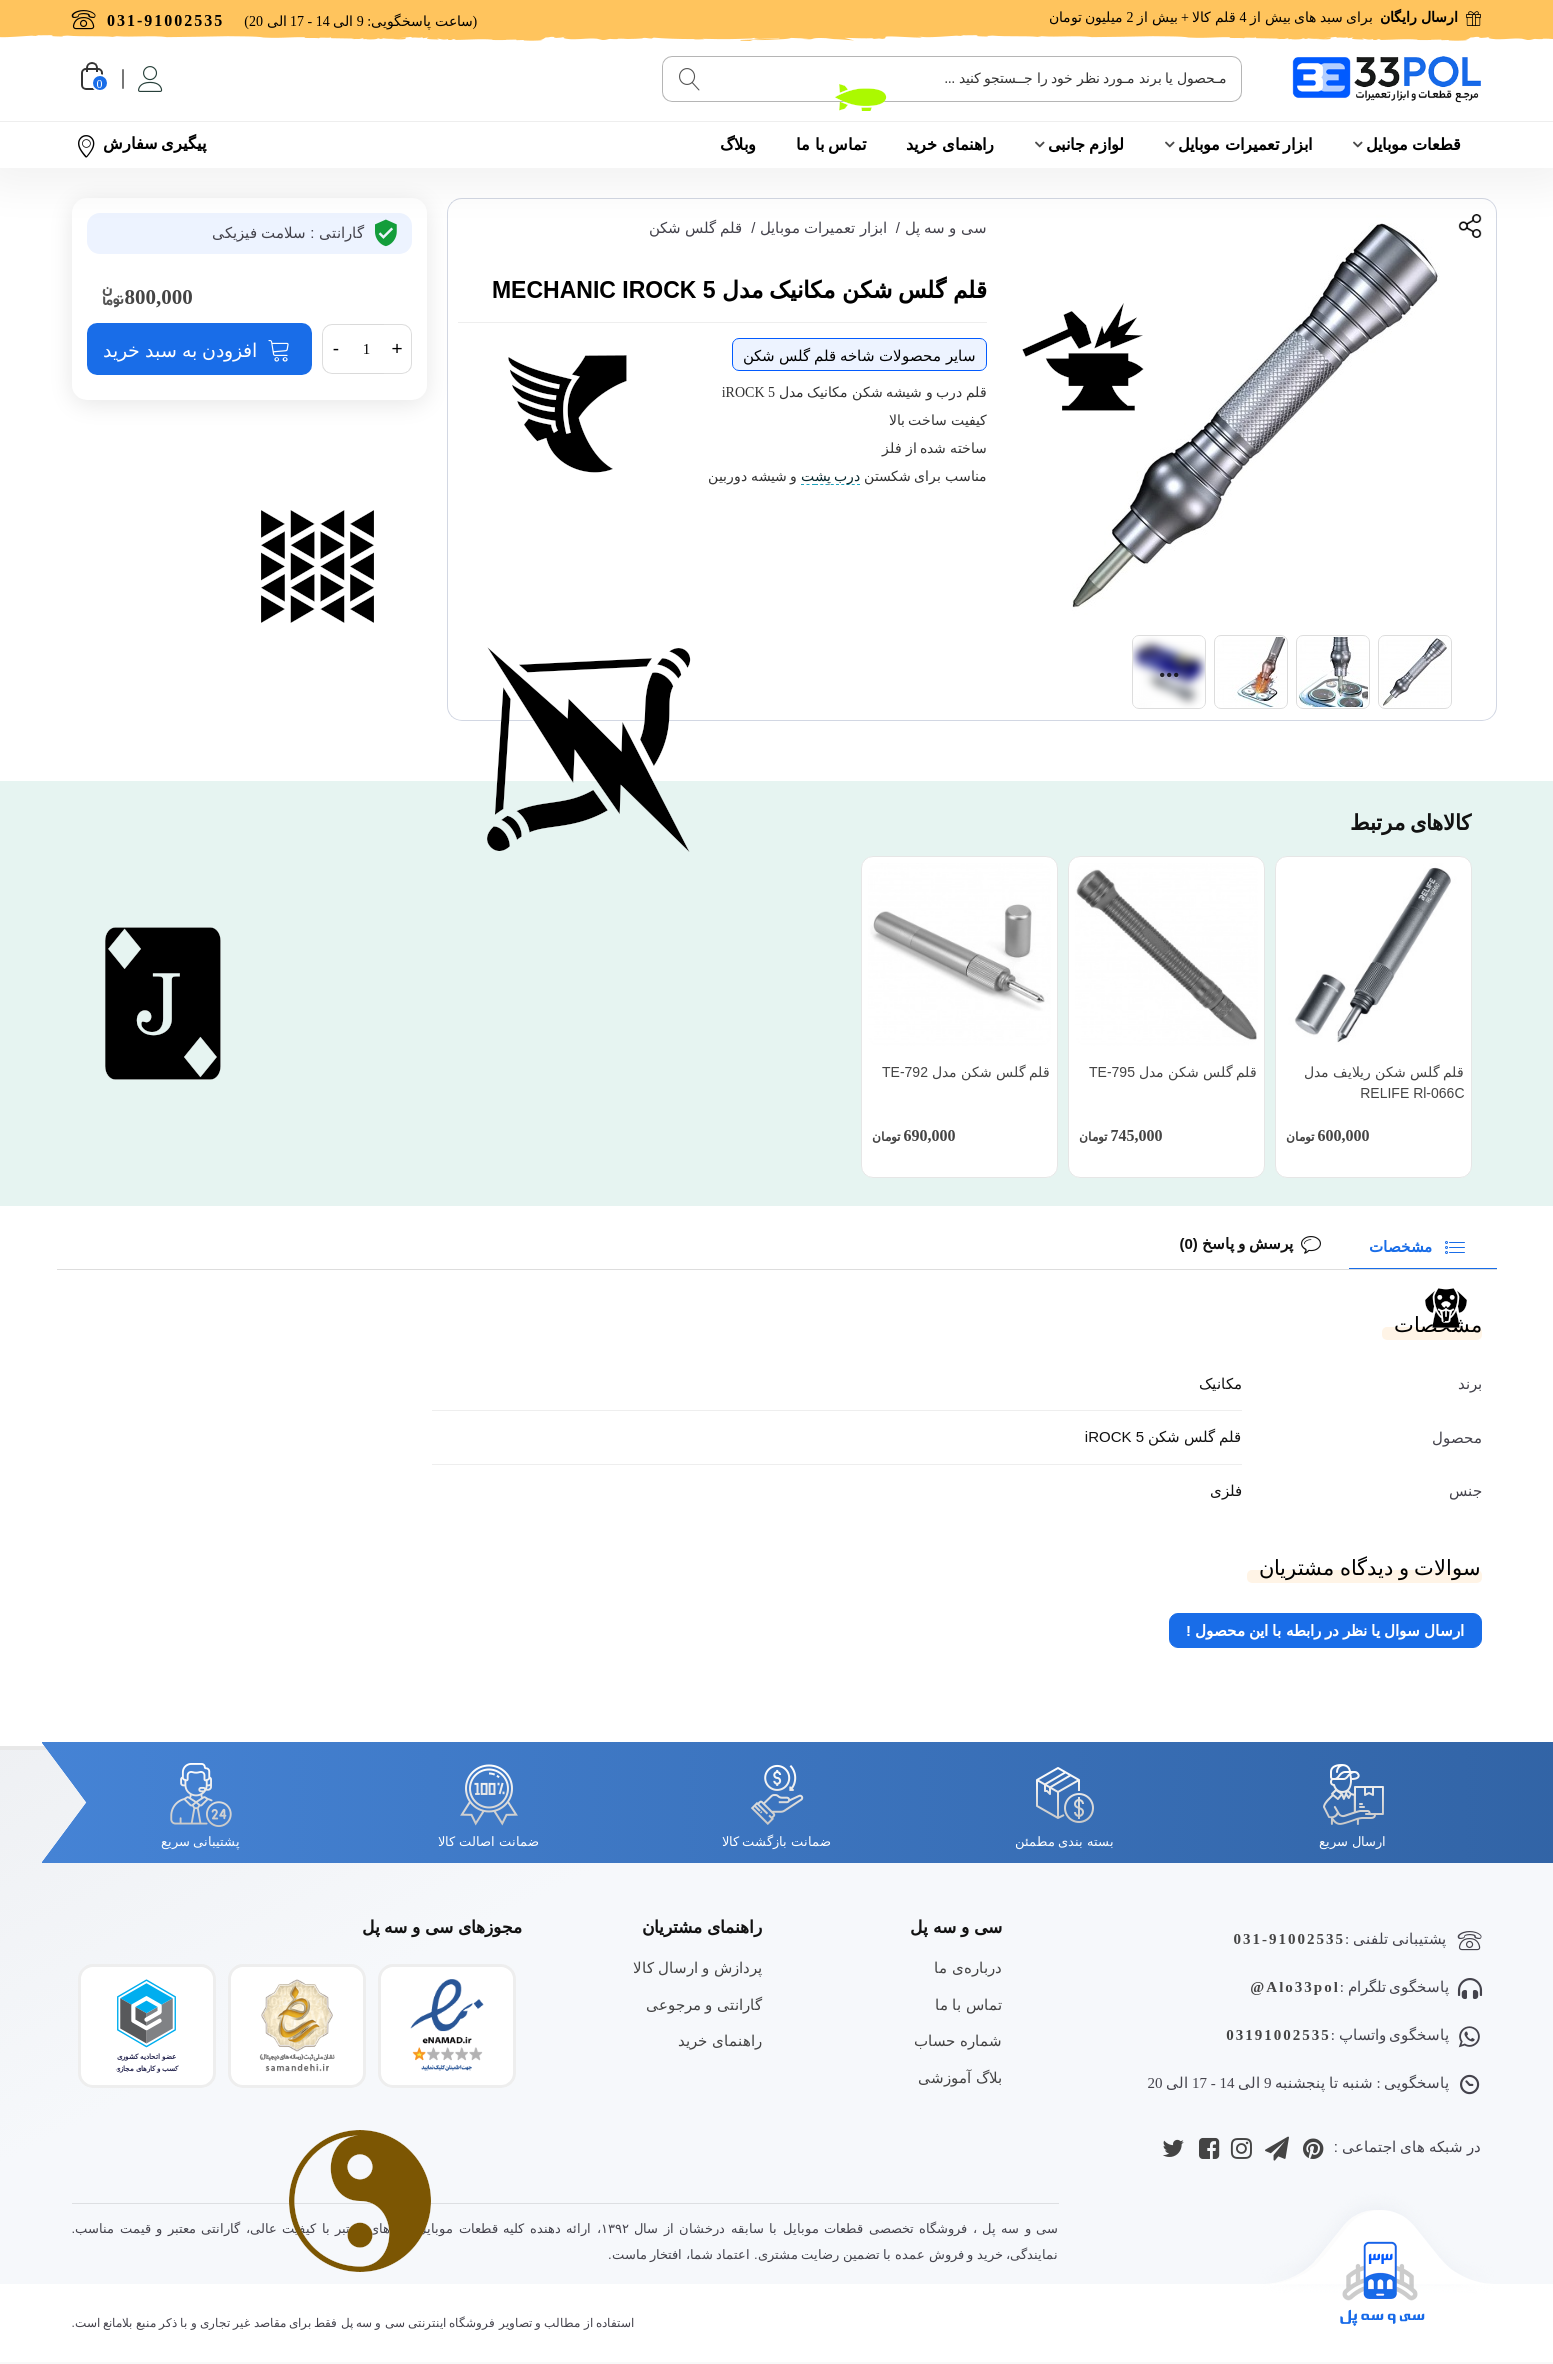 The width and height of the screenshot is (1553, 2364). I want to click on decorative geometric pattern element, so click(317, 566).